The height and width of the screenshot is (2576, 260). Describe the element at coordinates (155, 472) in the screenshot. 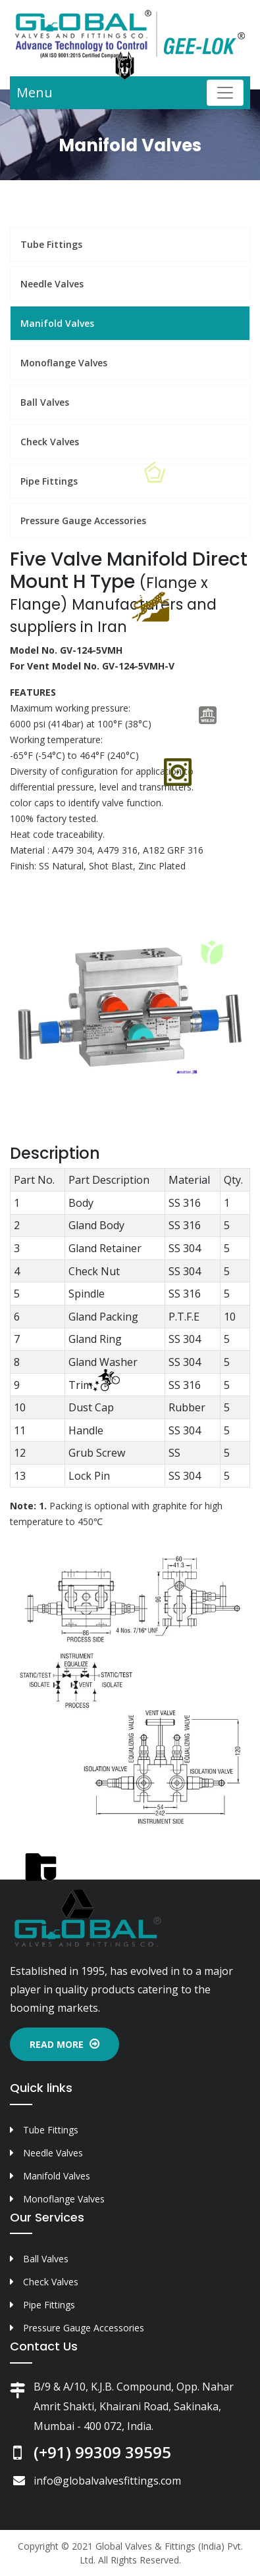

I see `geode geometry dash mod loader logo` at that location.